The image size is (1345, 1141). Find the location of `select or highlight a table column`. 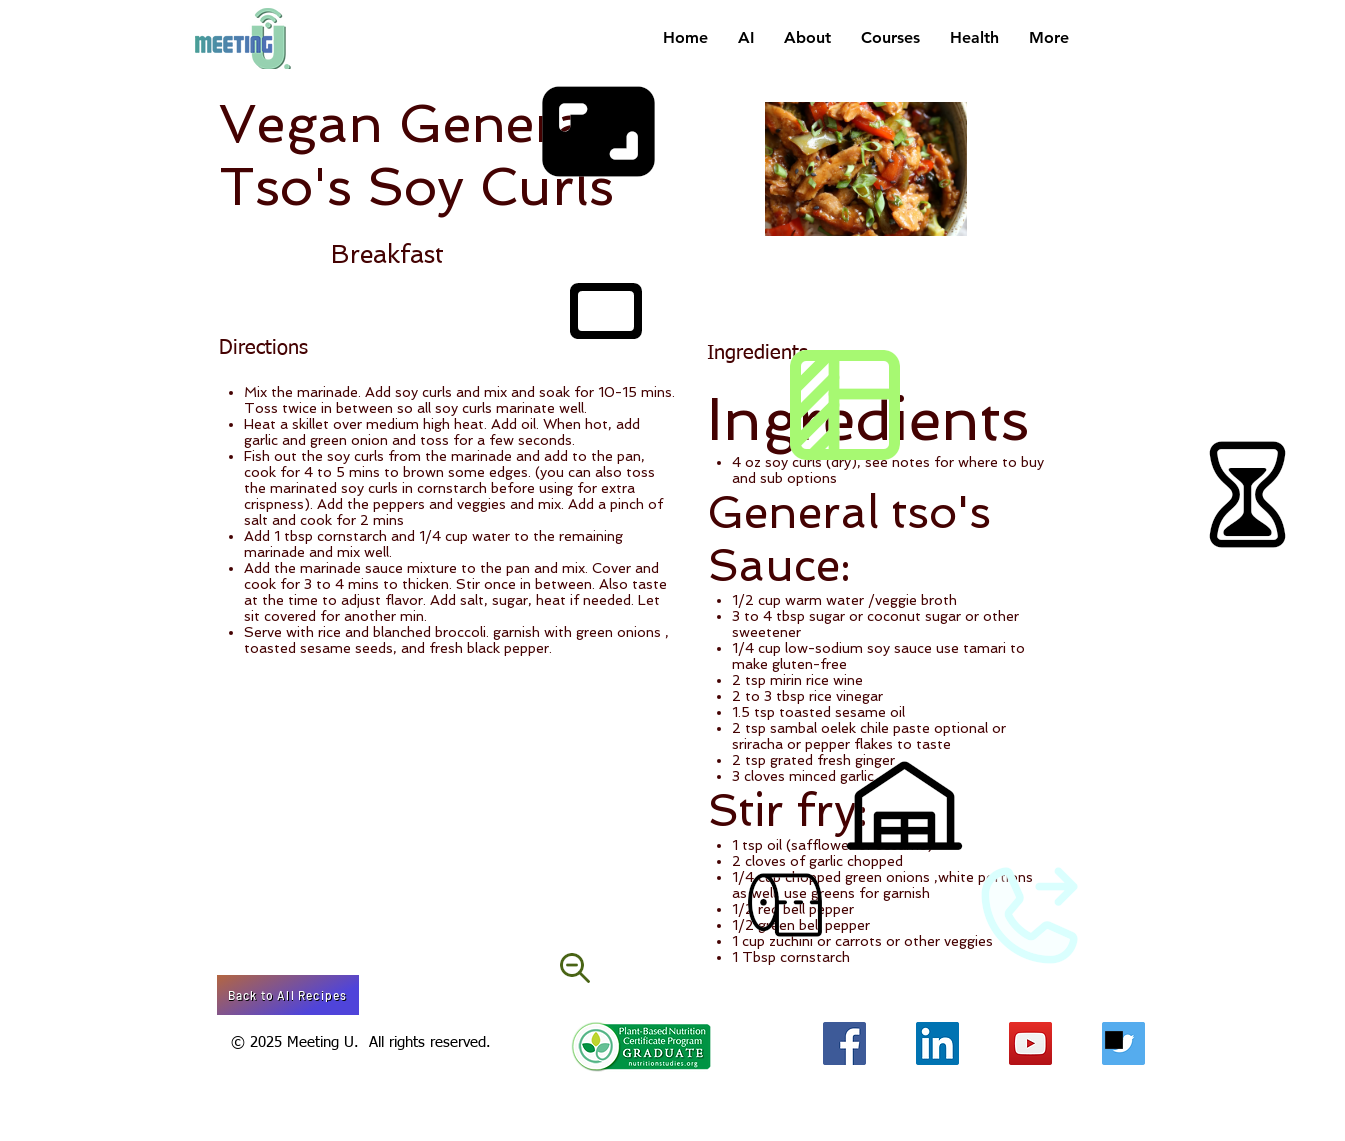

select or highlight a table column is located at coordinates (845, 405).